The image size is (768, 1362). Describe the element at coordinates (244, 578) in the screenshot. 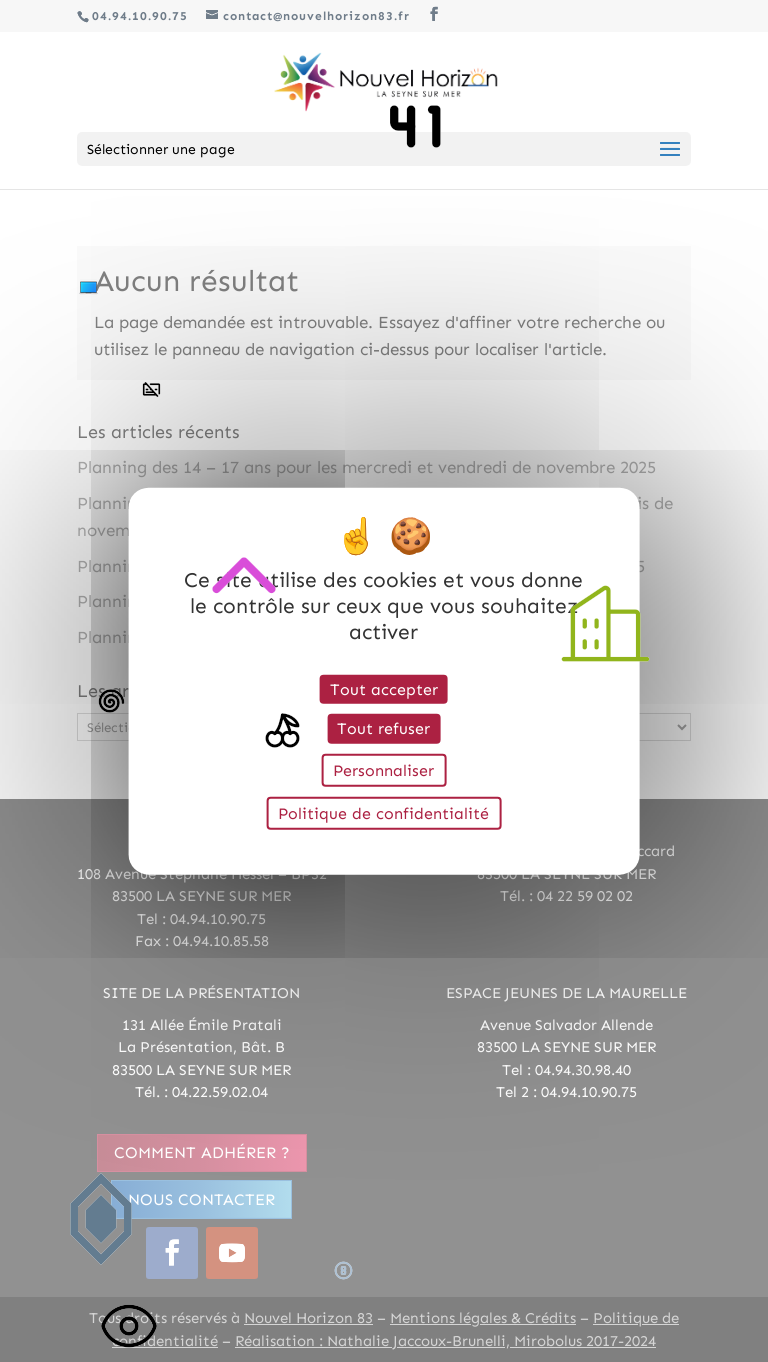

I see `collapse an expanded section` at that location.